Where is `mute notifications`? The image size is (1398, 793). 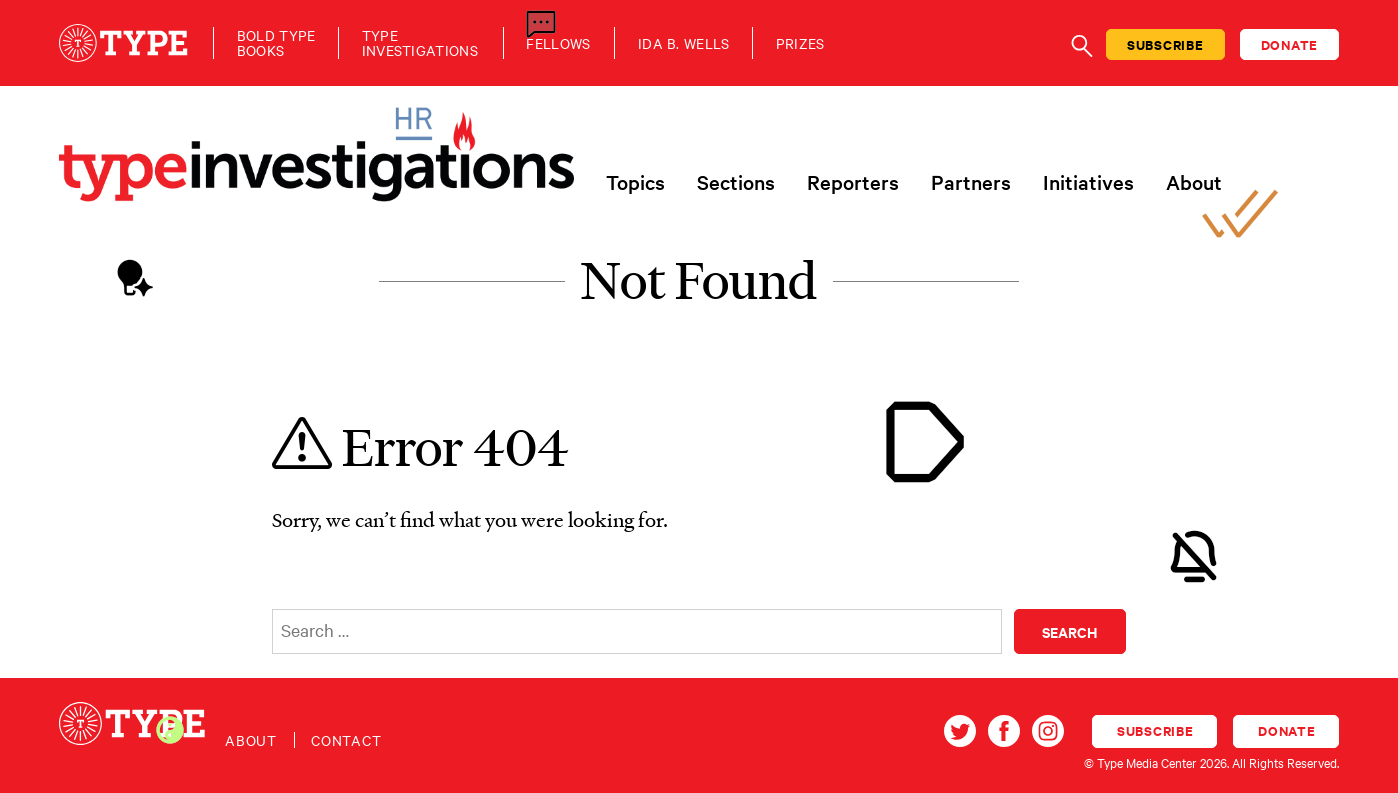
mute notifications is located at coordinates (1194, 556).